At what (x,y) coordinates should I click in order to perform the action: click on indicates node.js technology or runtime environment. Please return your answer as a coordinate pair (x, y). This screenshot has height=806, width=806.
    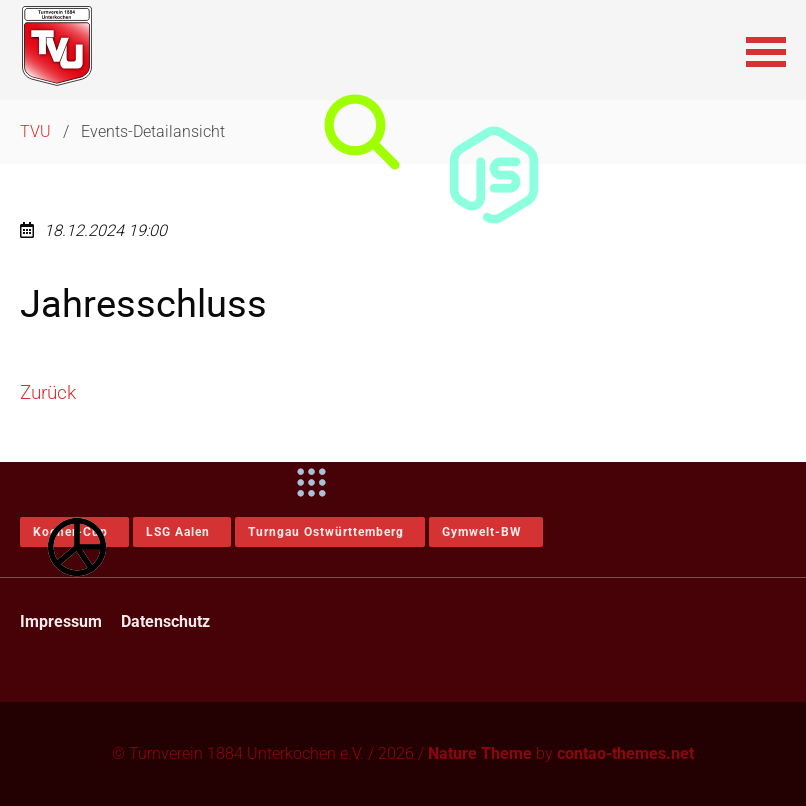
    Looking at the image, I should click on (494, 175).